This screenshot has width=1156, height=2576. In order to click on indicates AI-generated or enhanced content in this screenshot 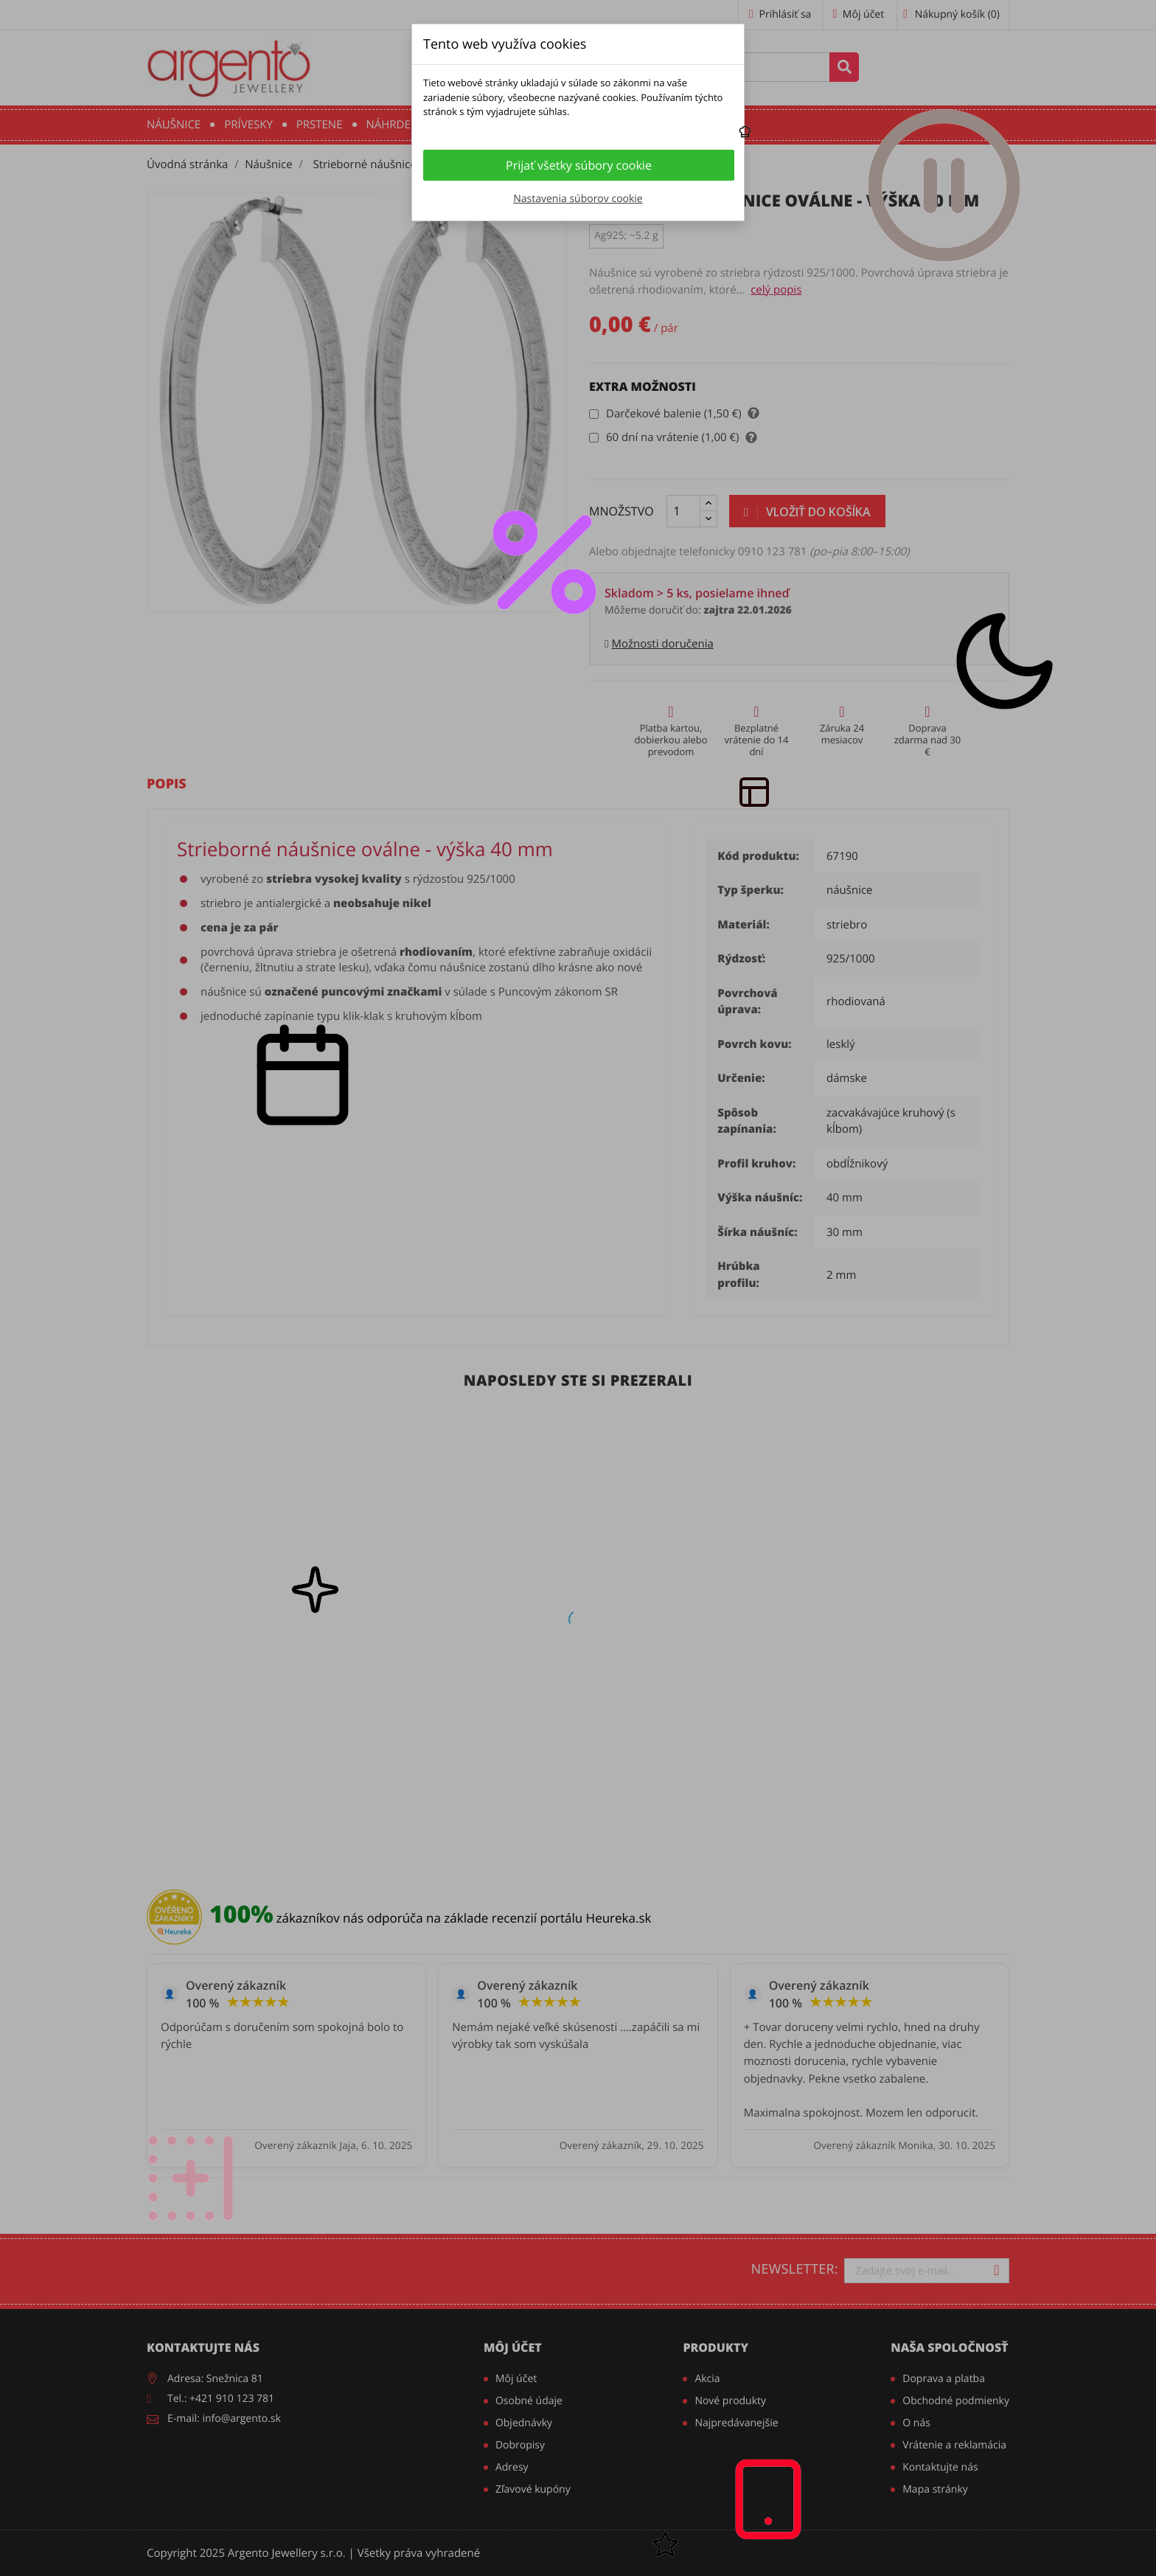, I will do `click(315, 1589)`.